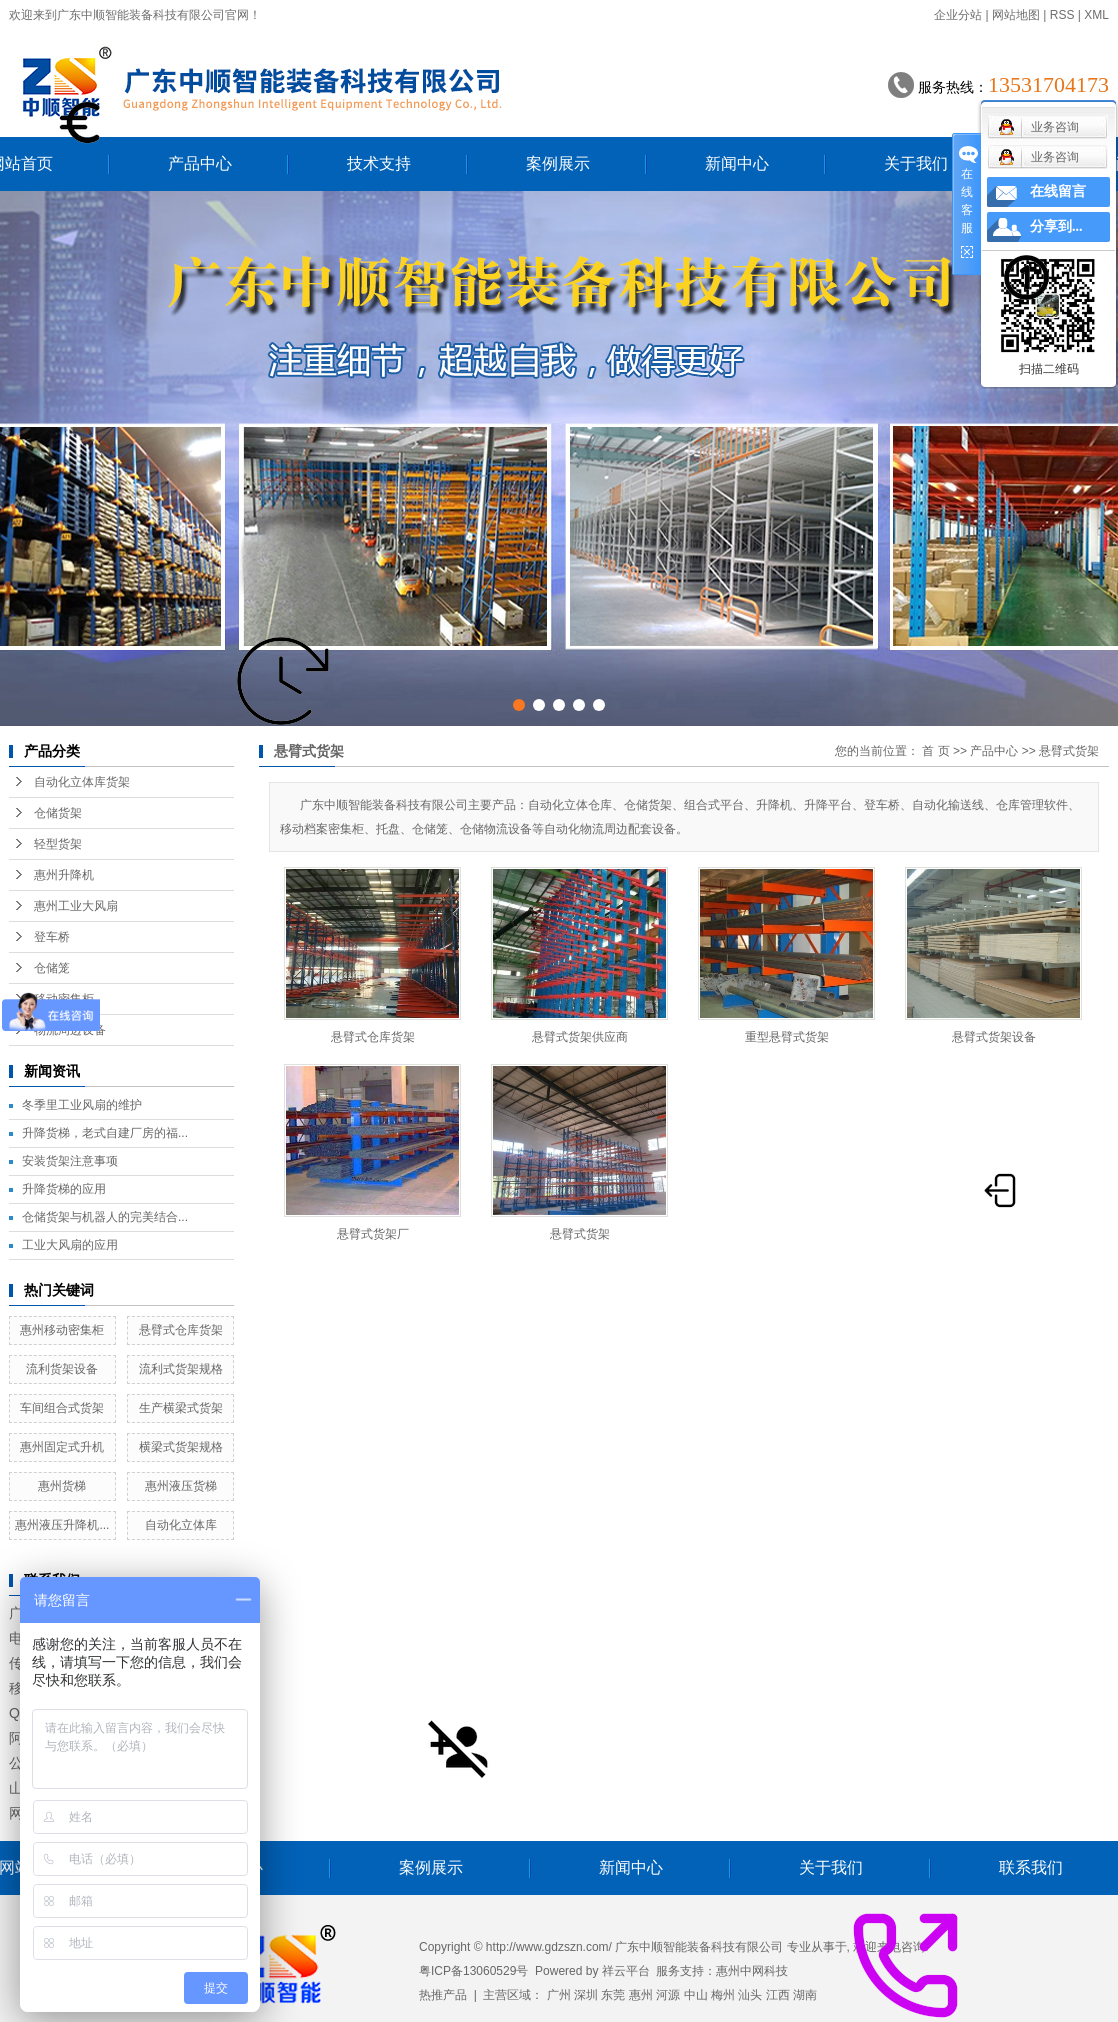 Image resolution: width=1118 pixels, height=2022 pixels. Describe the element at coordinates (281, 681) in the screenshot. I see `redo or restore a previous action` at that location.